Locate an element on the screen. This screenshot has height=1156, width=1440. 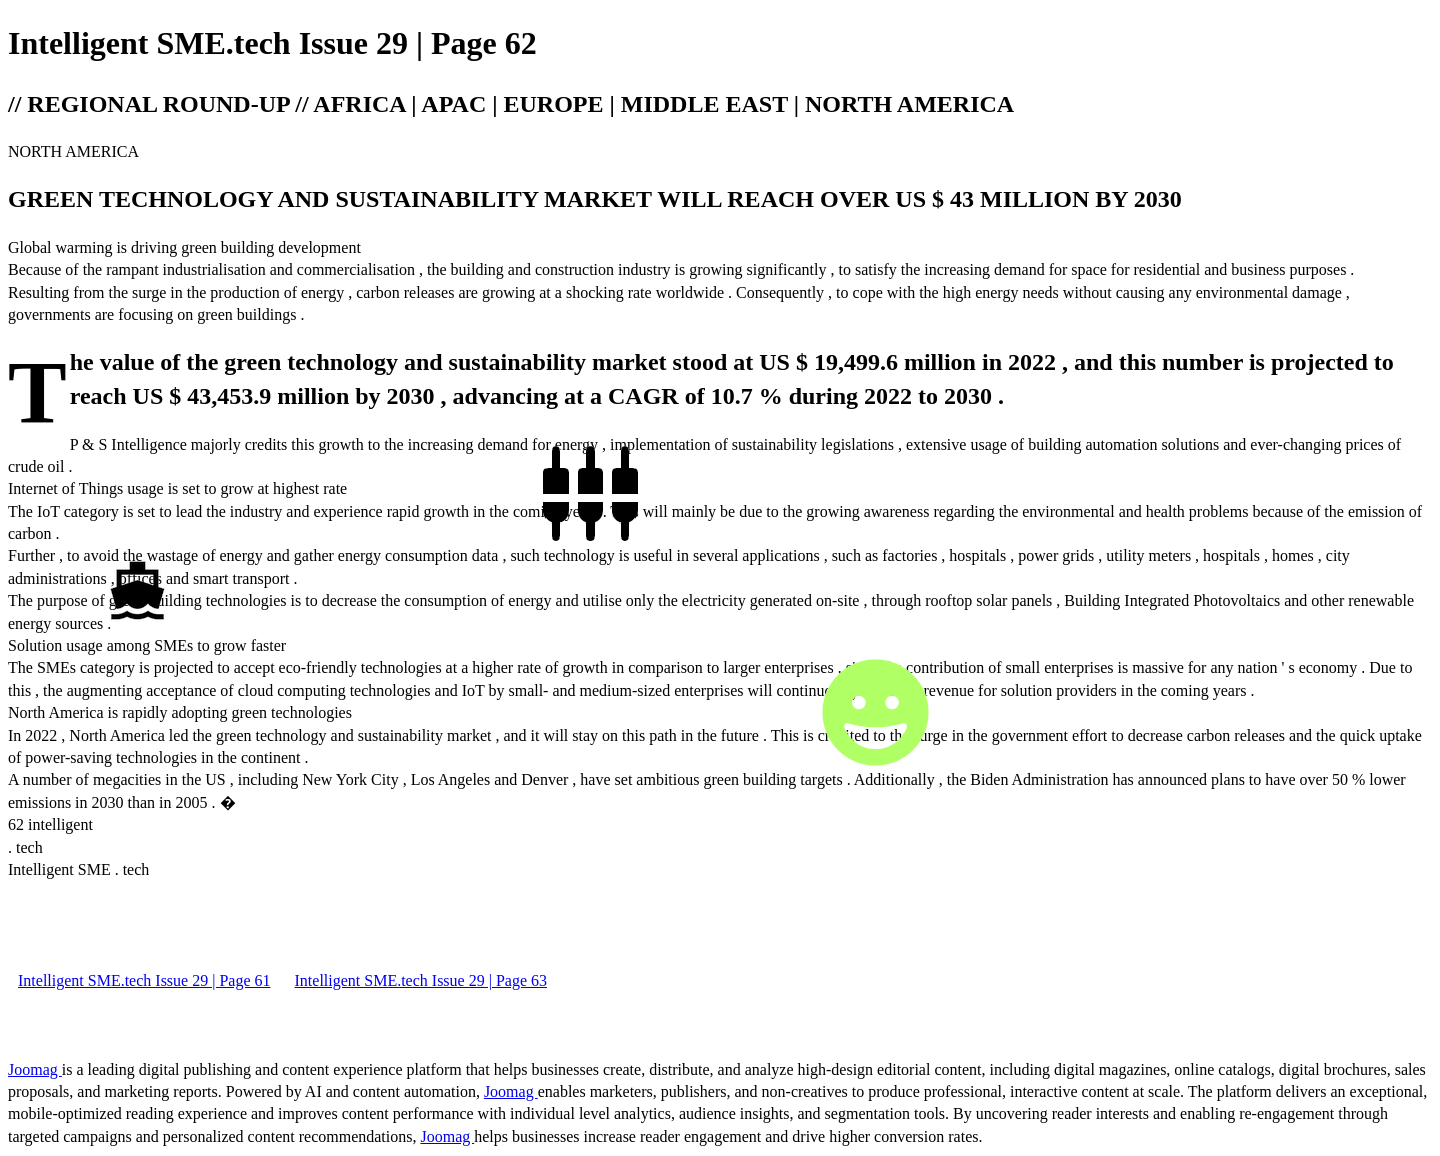
get directions by ferry or boat is located at coordinates (137, 590).